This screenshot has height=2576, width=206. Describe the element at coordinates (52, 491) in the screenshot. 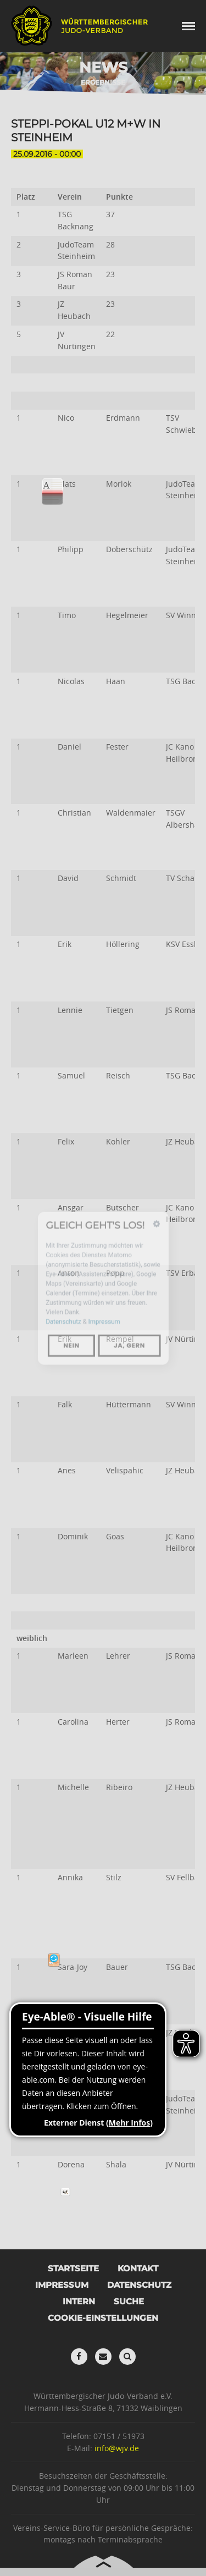

I see `open simple scan document scanner app` at that location.